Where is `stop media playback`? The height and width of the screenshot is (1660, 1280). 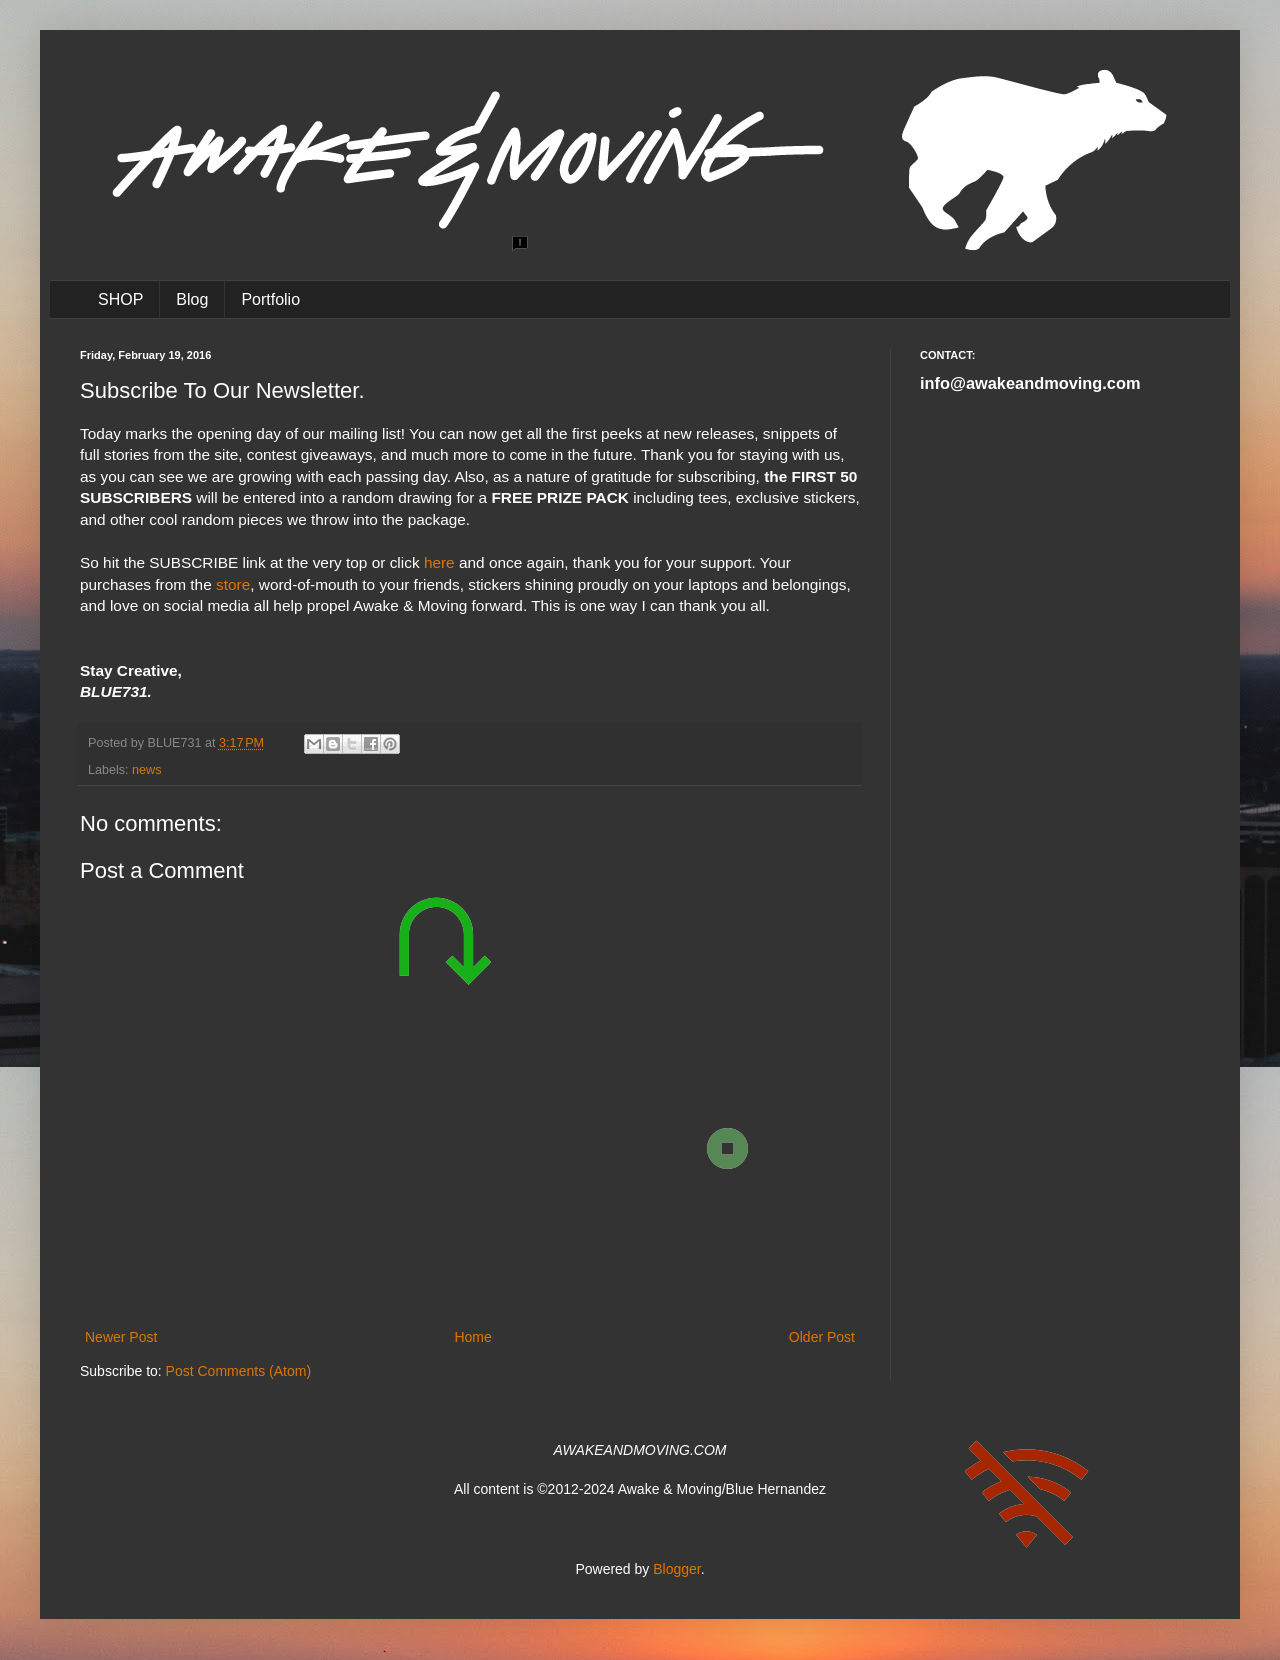 stop media playback is located at coordinates (727, 1148).